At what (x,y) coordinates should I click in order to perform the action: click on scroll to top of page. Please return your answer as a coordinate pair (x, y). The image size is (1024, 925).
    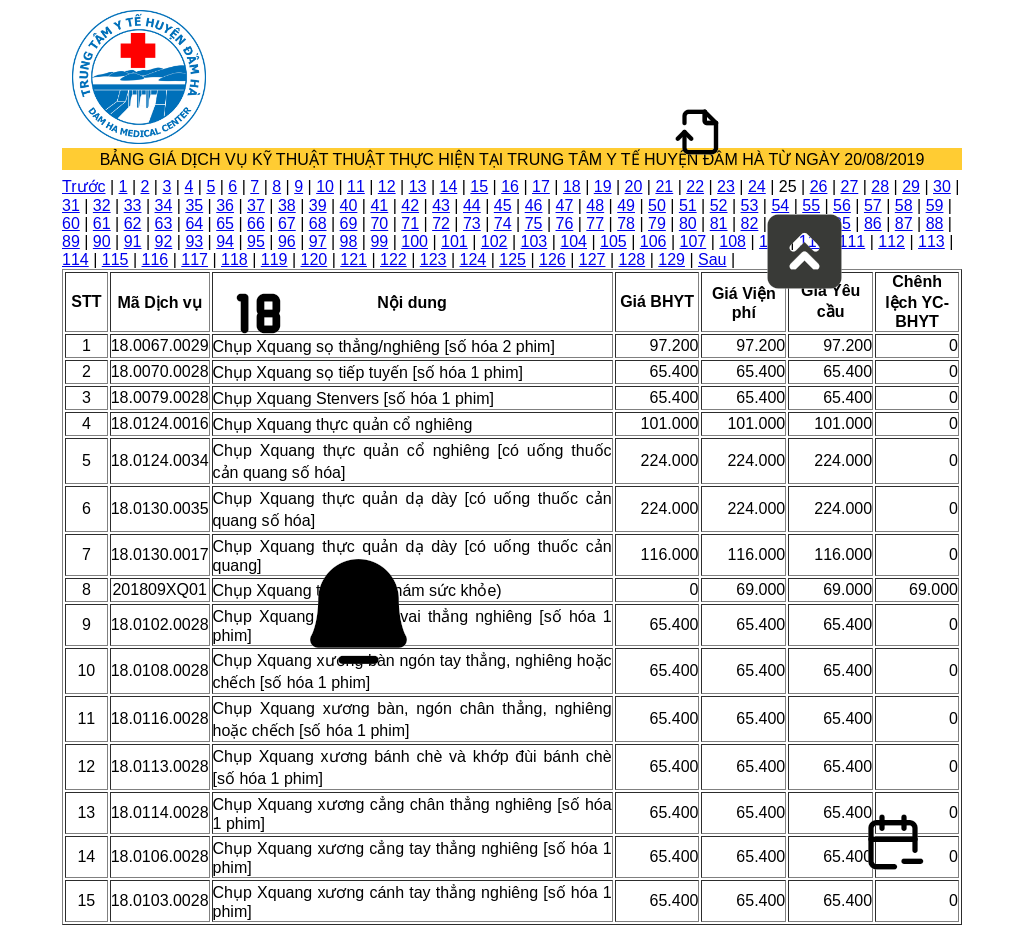
    Looking at the image, I should click on (804, 251).